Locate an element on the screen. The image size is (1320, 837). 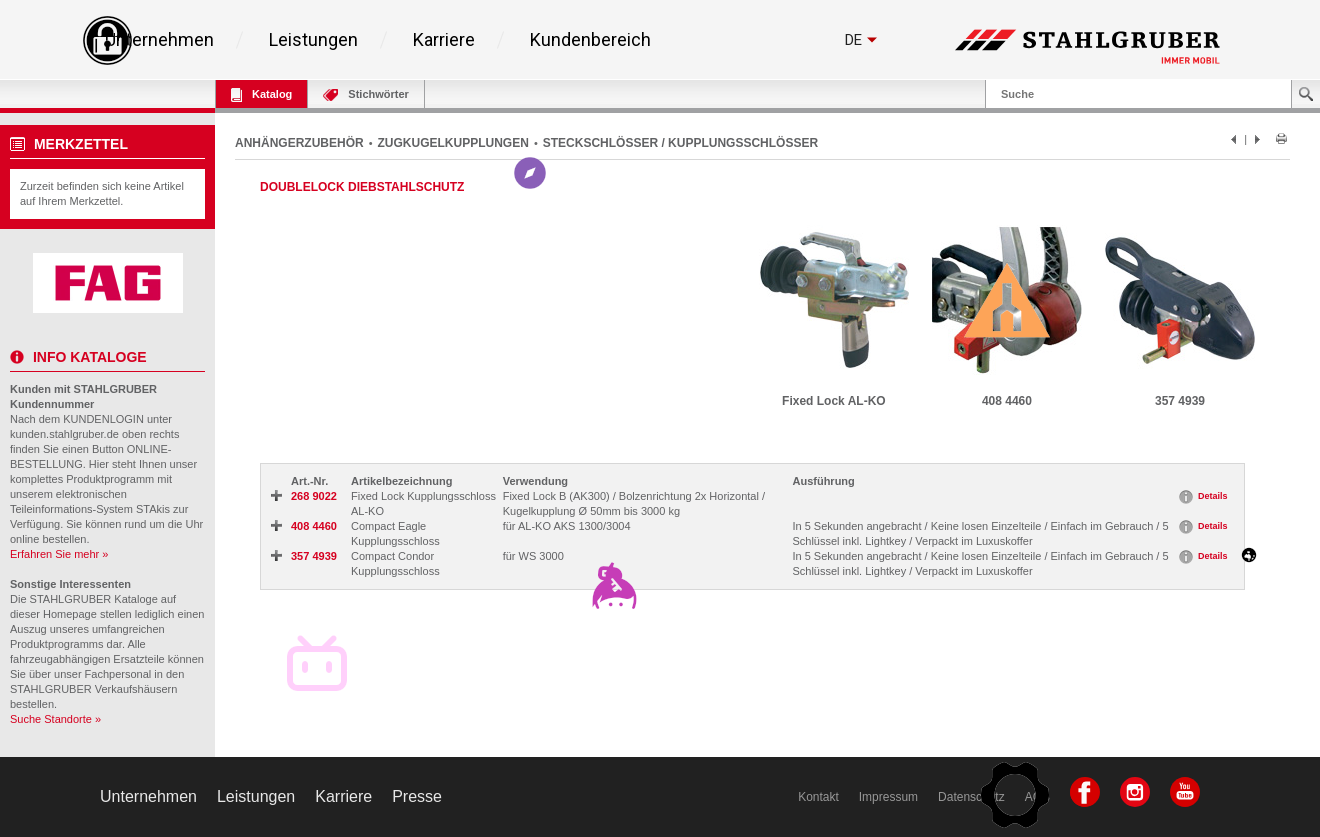
open Bilibili app is located at coordinates (317, 664).